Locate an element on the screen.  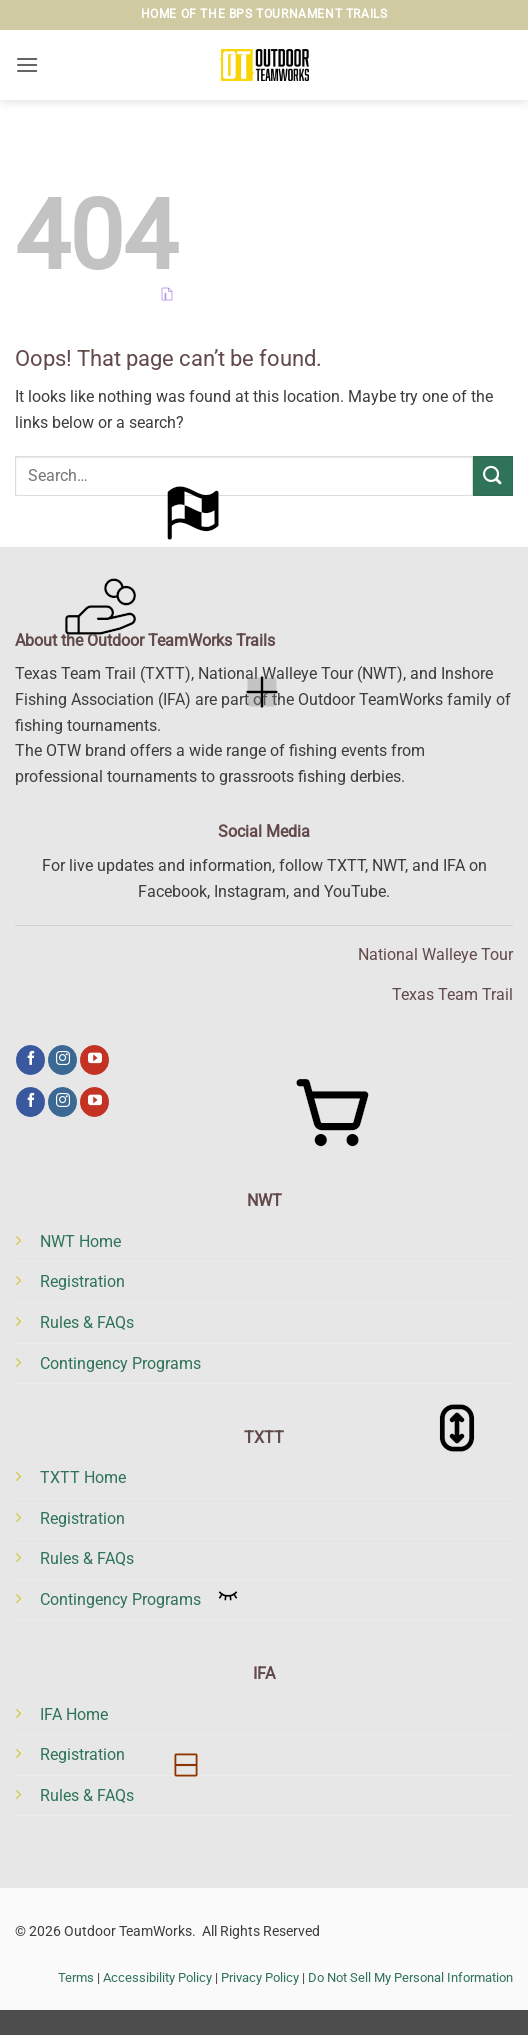
access compressed or archived files is located at coordinates (167, 294).